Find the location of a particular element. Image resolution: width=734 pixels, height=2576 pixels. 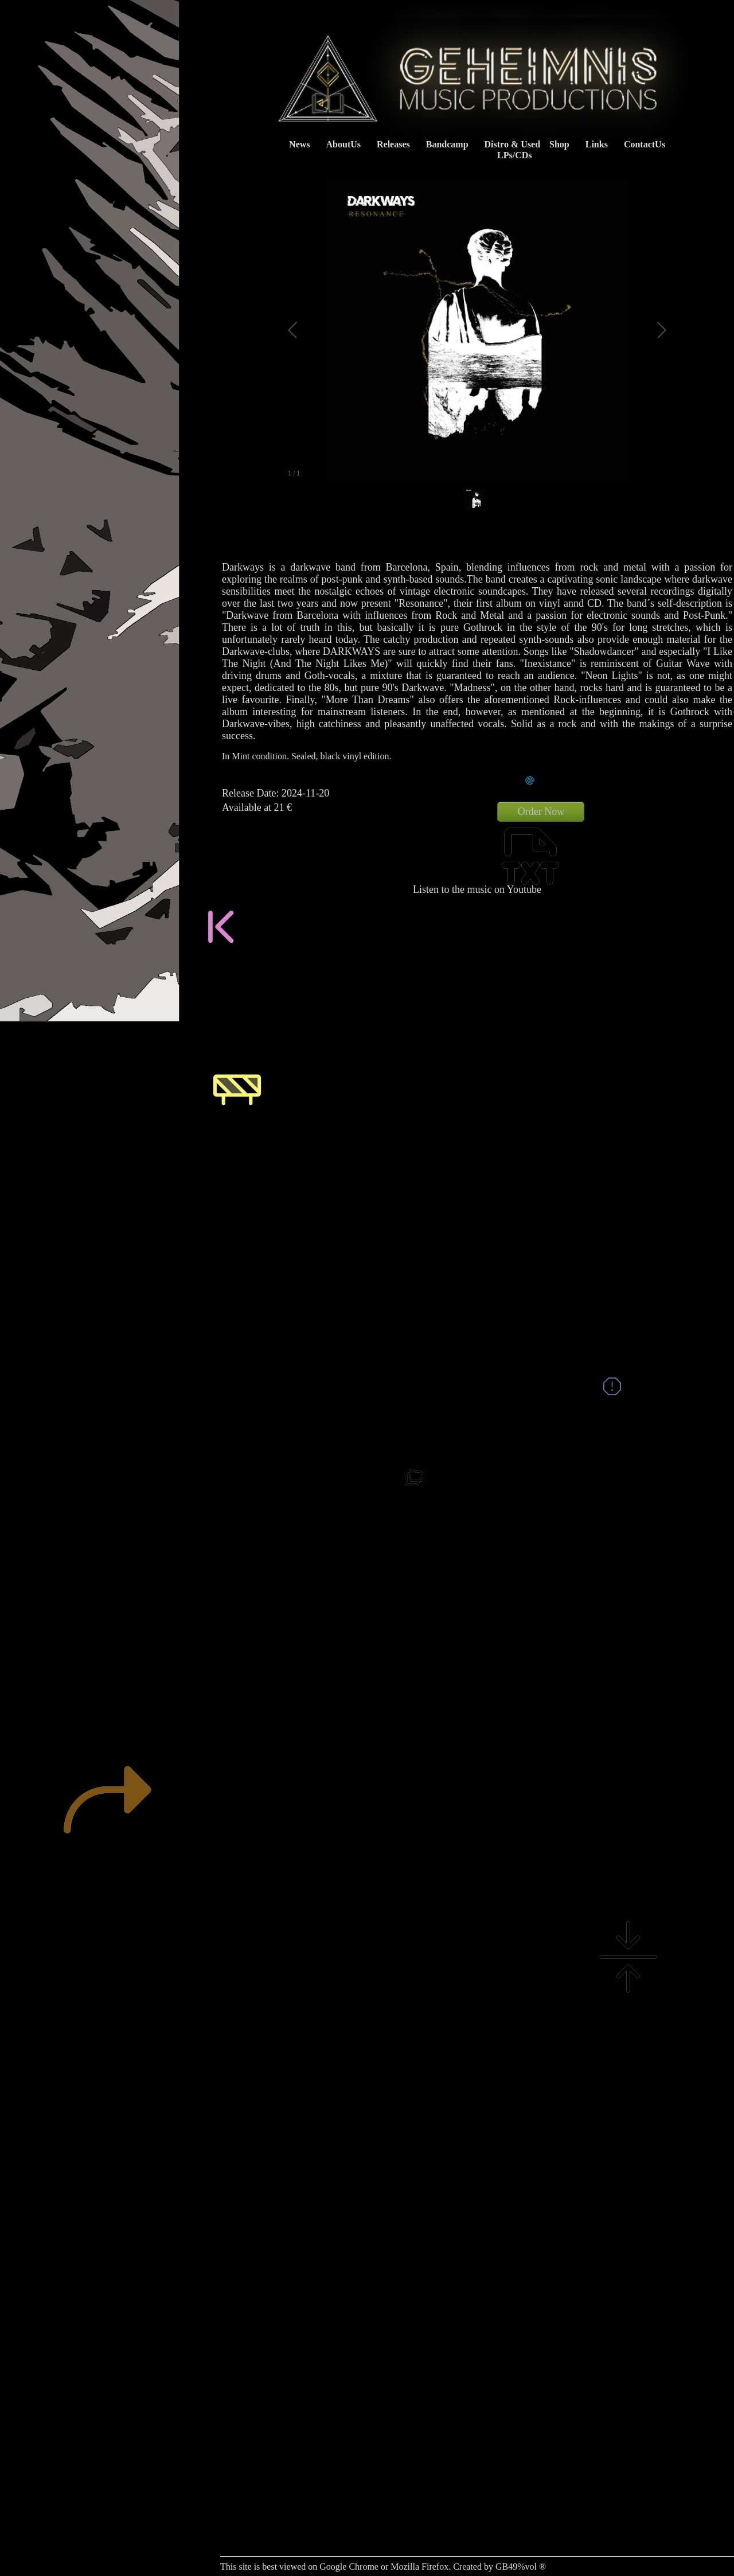

collapse content vertically is located at coordinates (628, 1957).